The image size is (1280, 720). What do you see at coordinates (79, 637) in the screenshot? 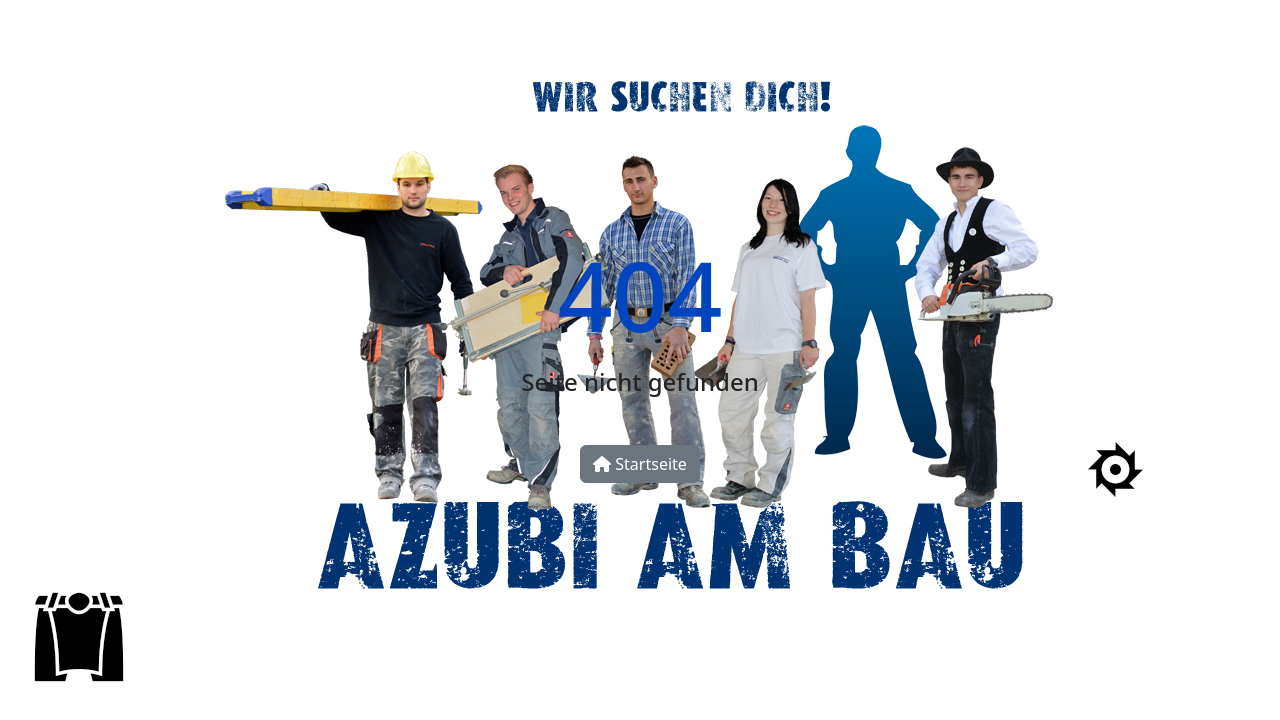
I see `equip basic armor or clothing item` at bounding box center [79, 637].